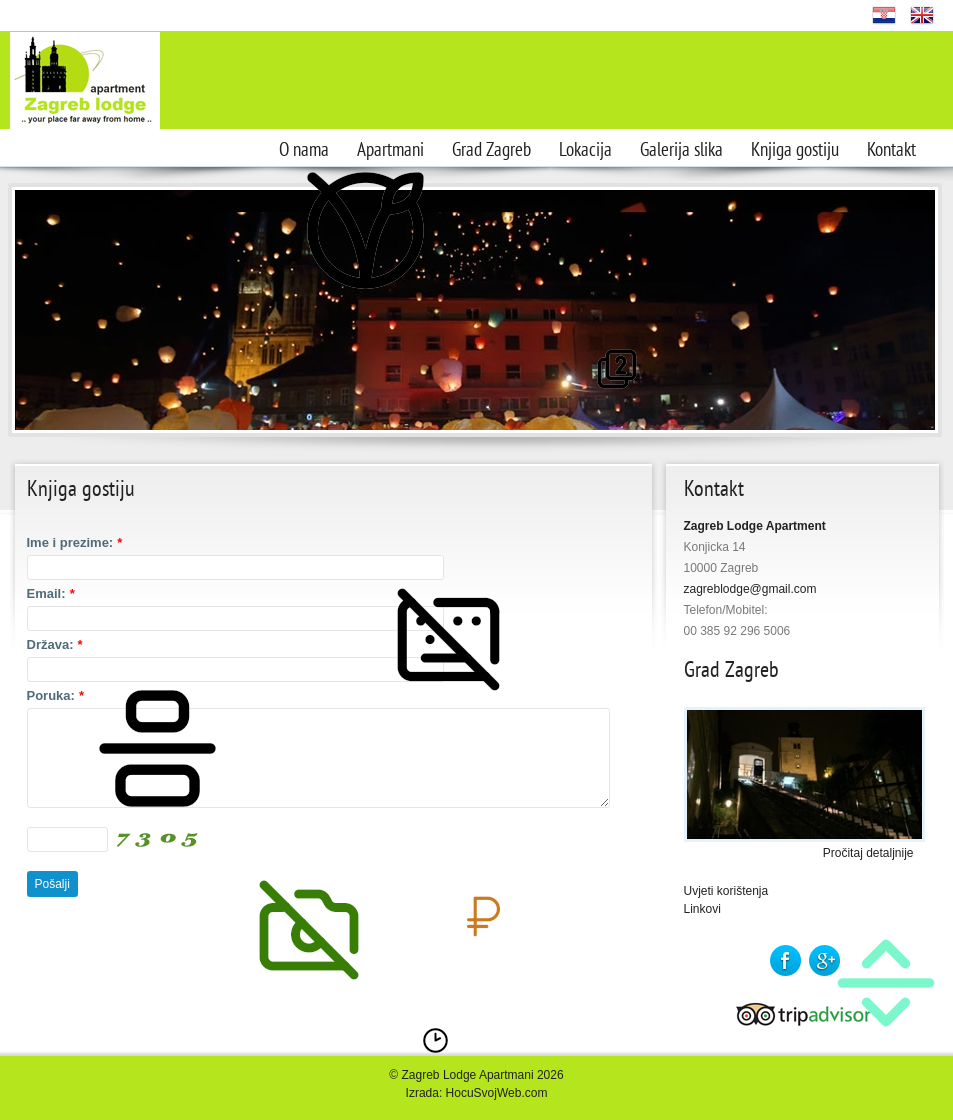 The height and width of the screenshot is (1120, 953). Describe the element at coordinates (157, 748) in the screenshot. I see `align objects to vertical center` at that location.